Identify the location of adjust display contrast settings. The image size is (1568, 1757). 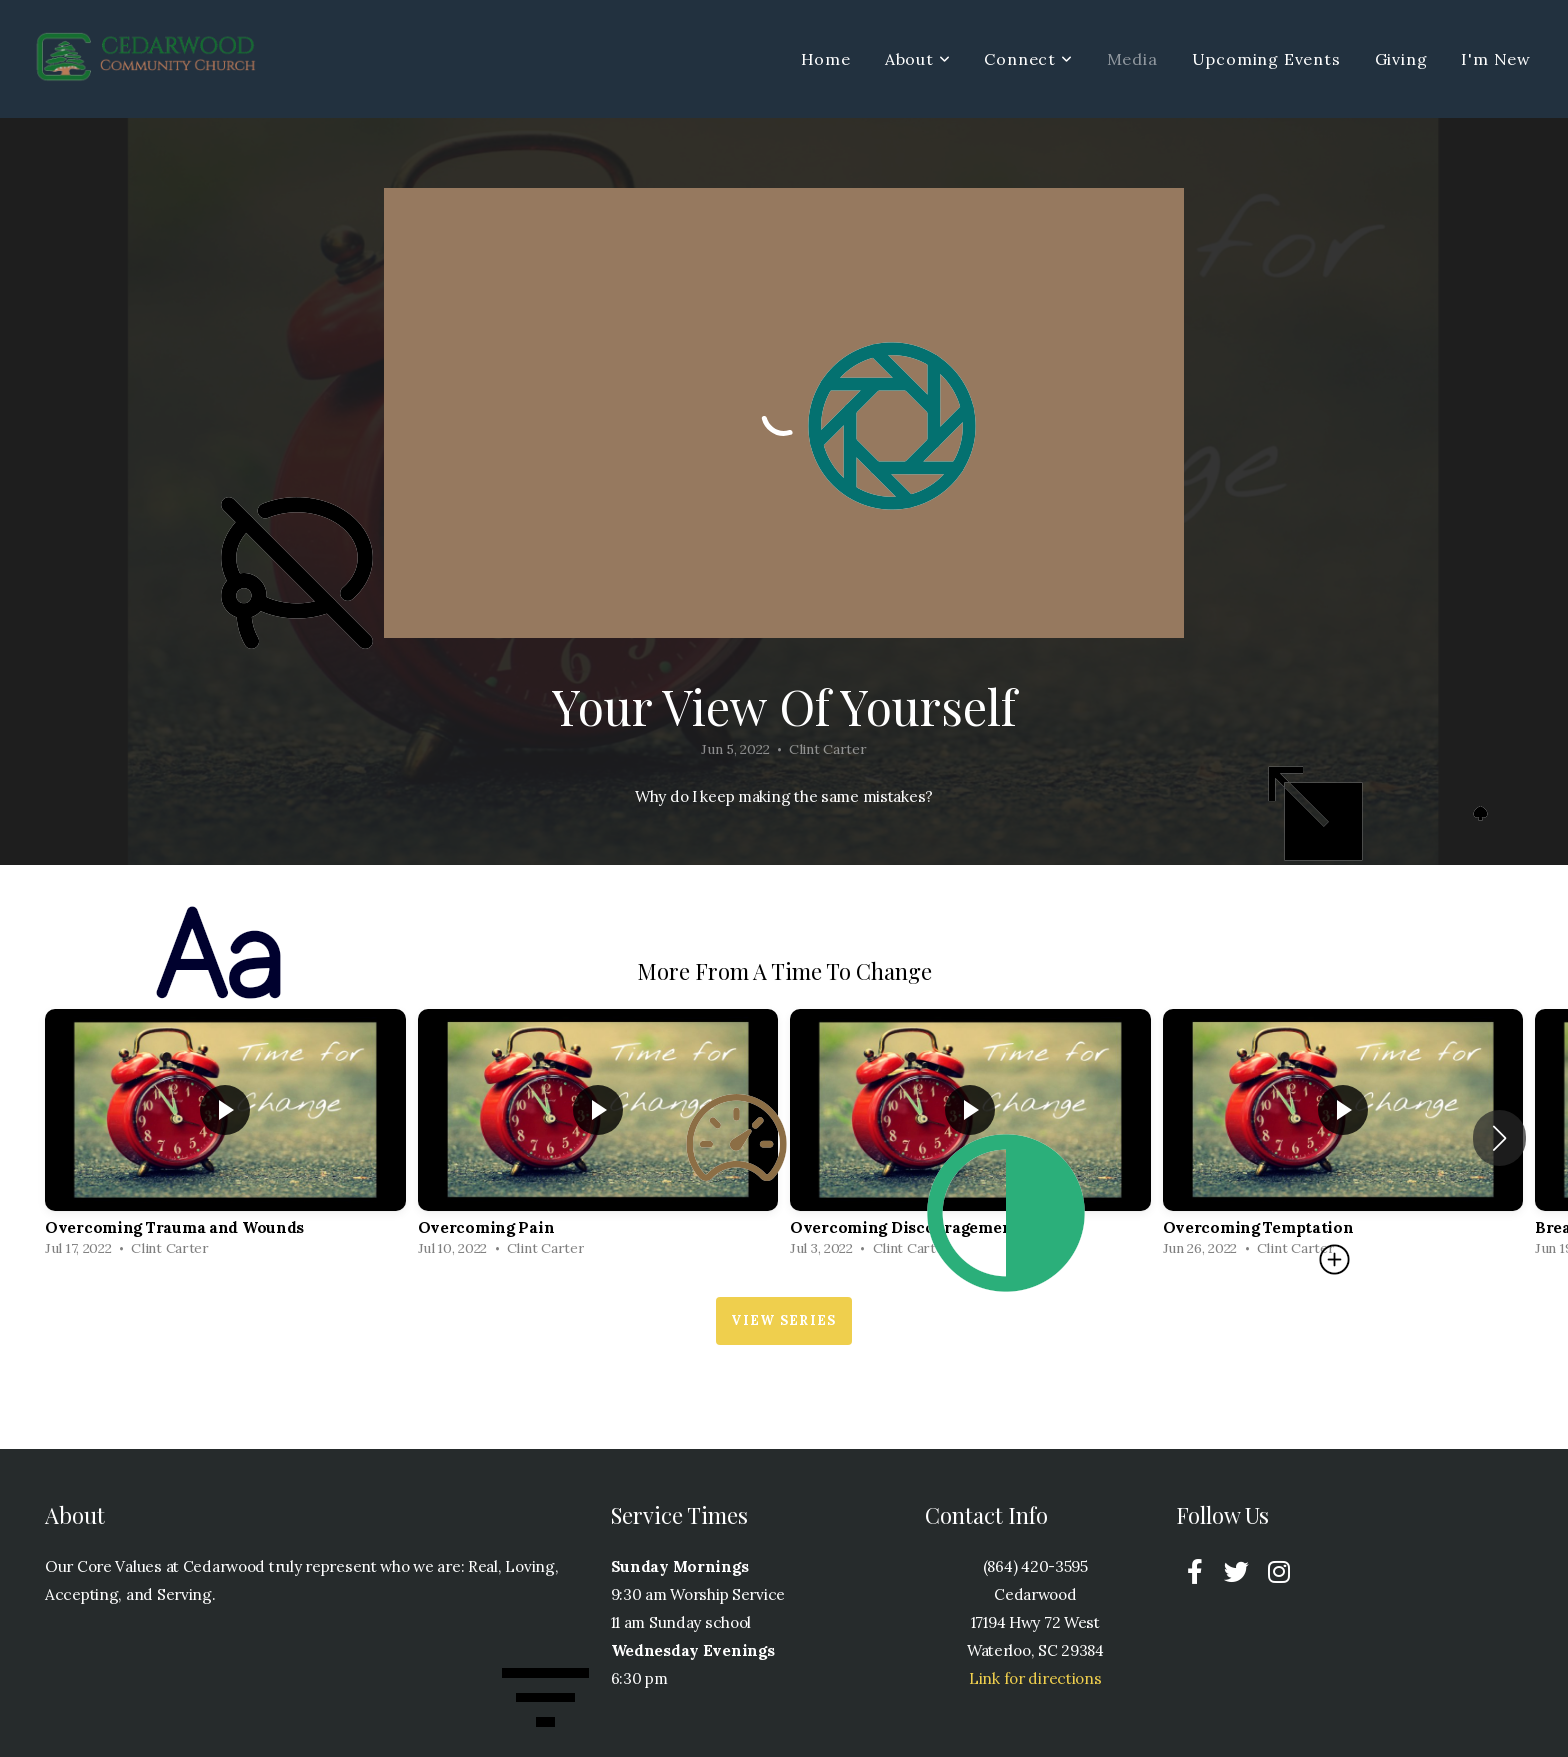
(1006, 1213).